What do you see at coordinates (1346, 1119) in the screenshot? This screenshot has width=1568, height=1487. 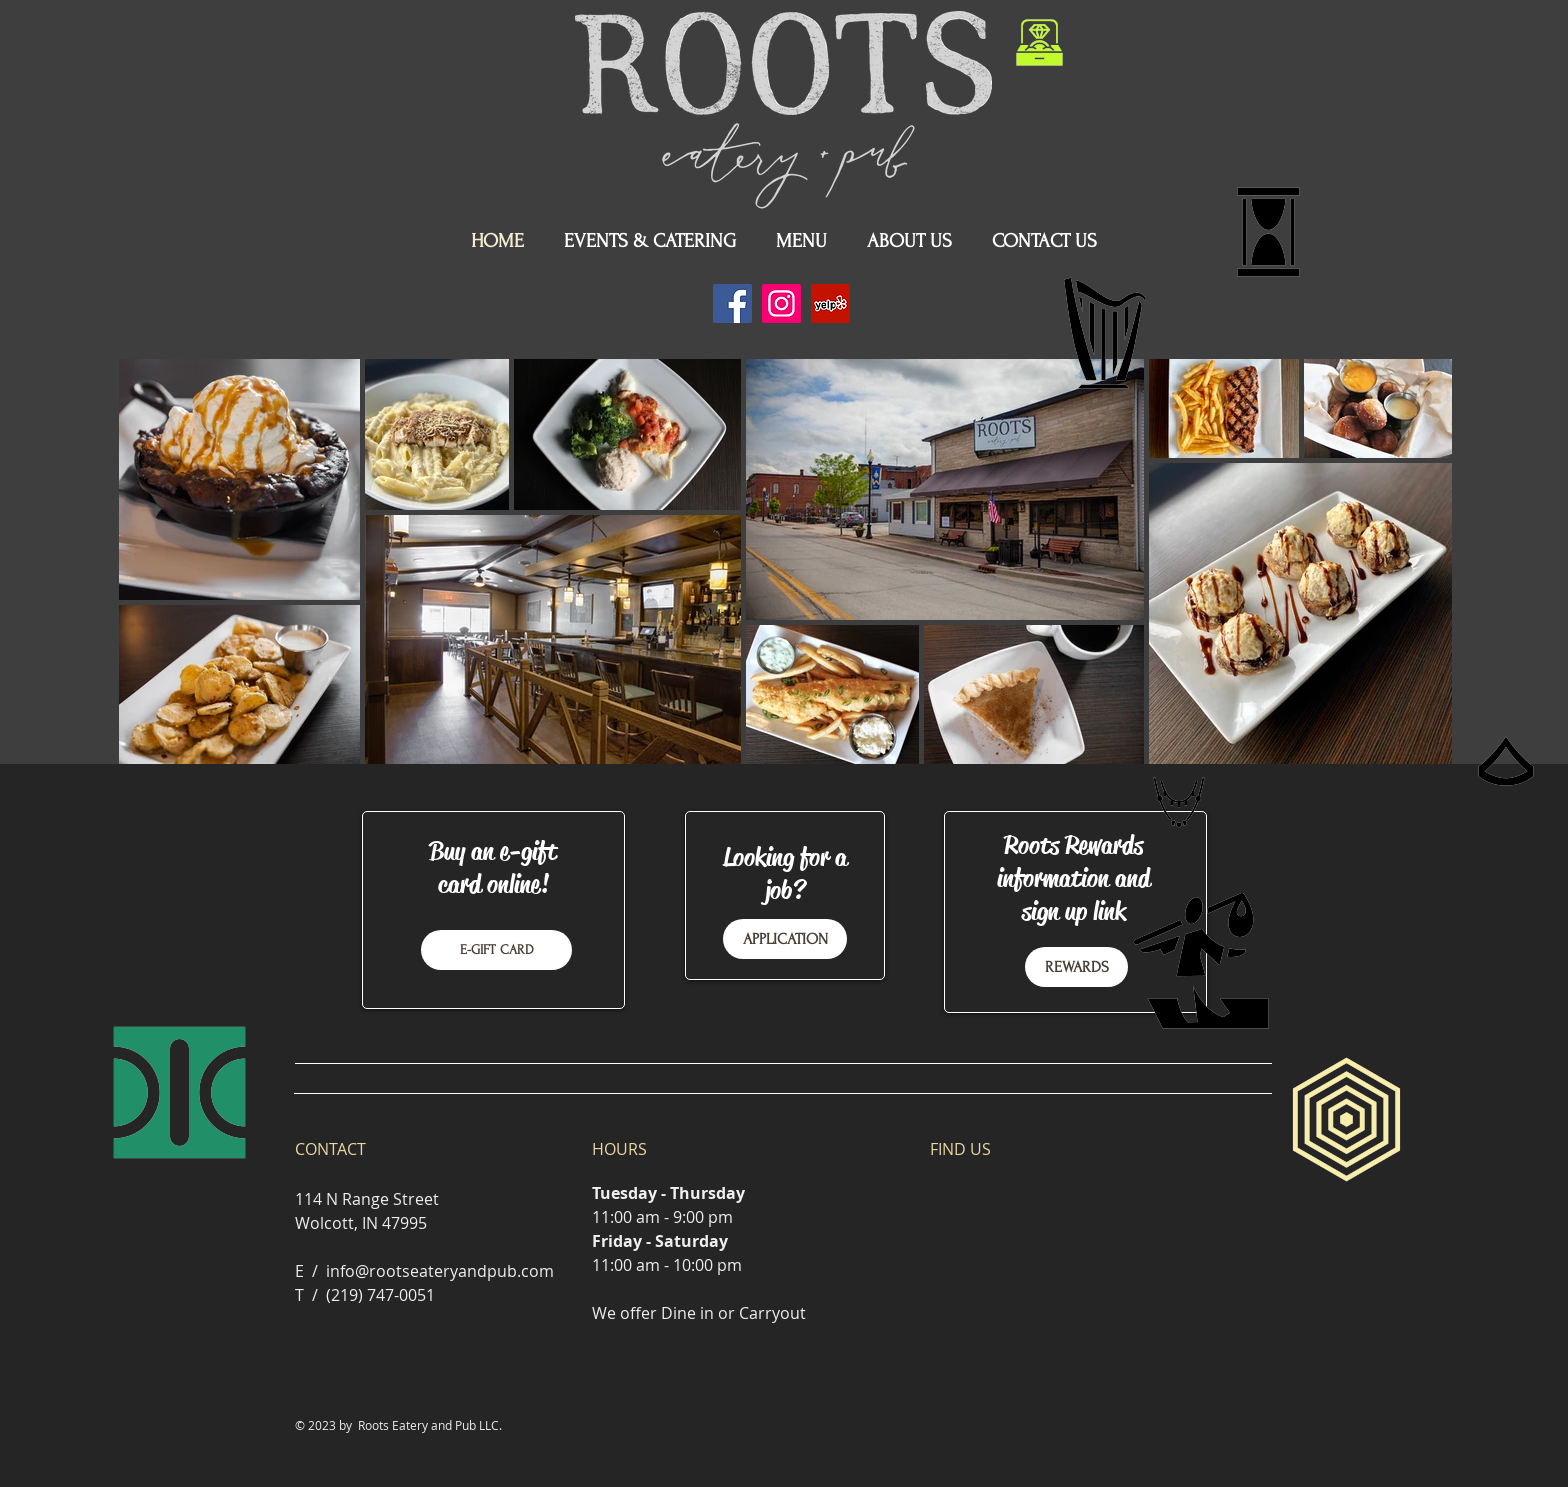 I see `access layered or nested game structures` at bounding box center [1346, 1119].